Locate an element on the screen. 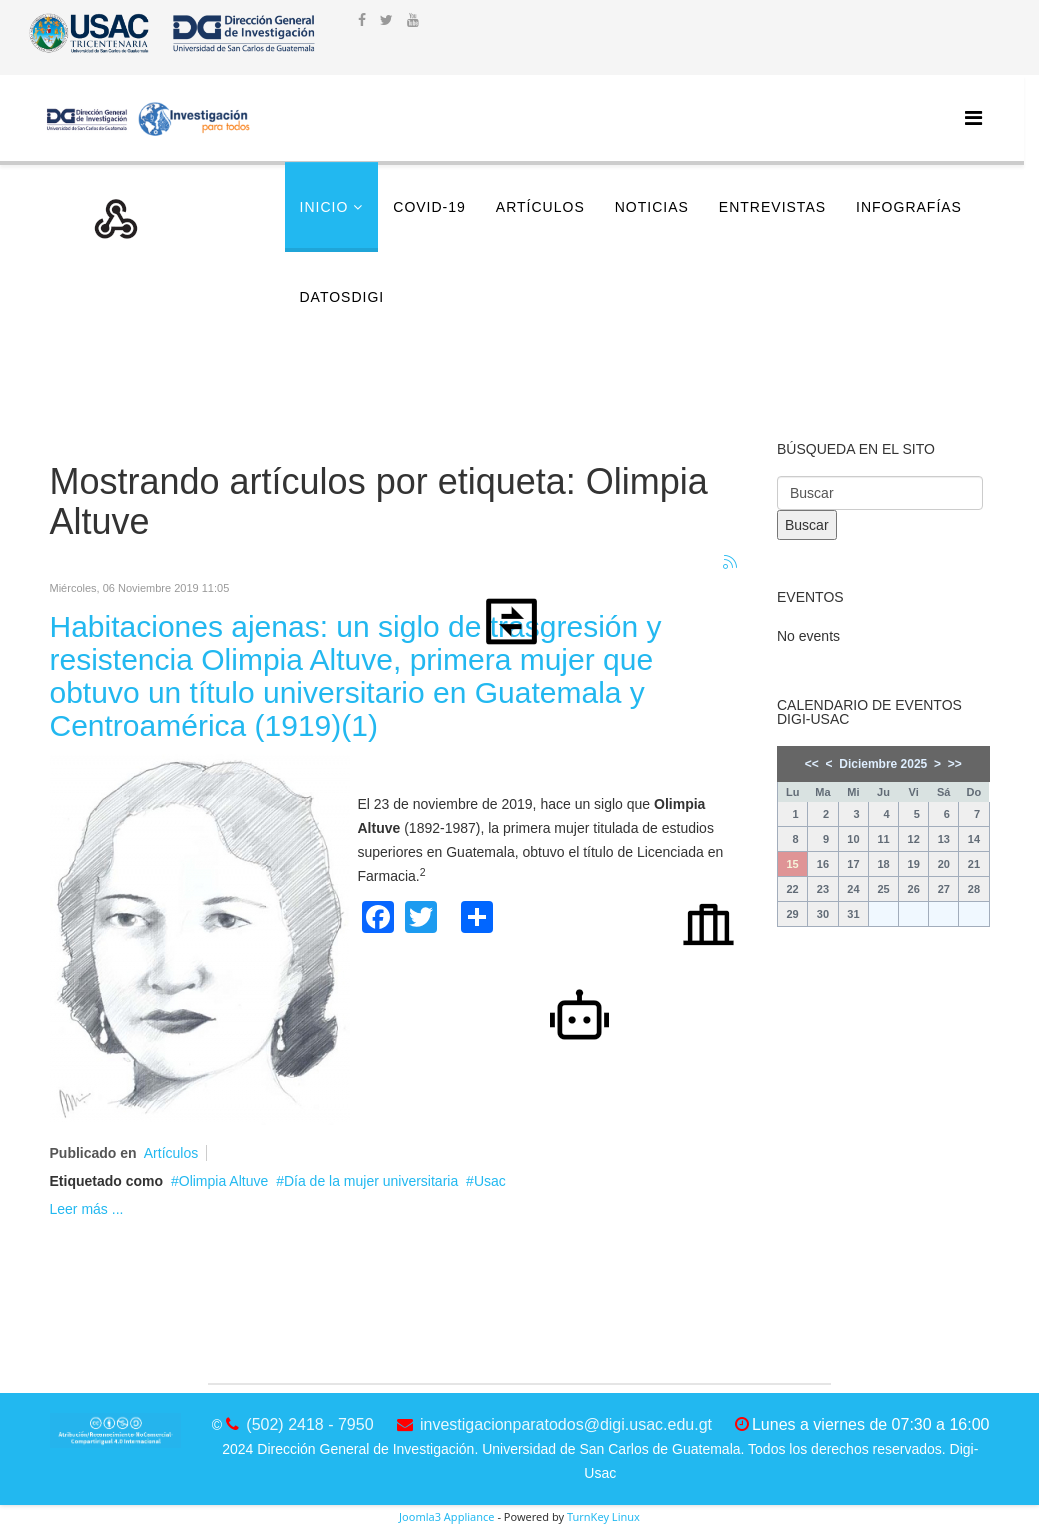 The width and height of the screenshot is (1039, 1528). luggage deposit or storage location is located at coordinates (708, 924).